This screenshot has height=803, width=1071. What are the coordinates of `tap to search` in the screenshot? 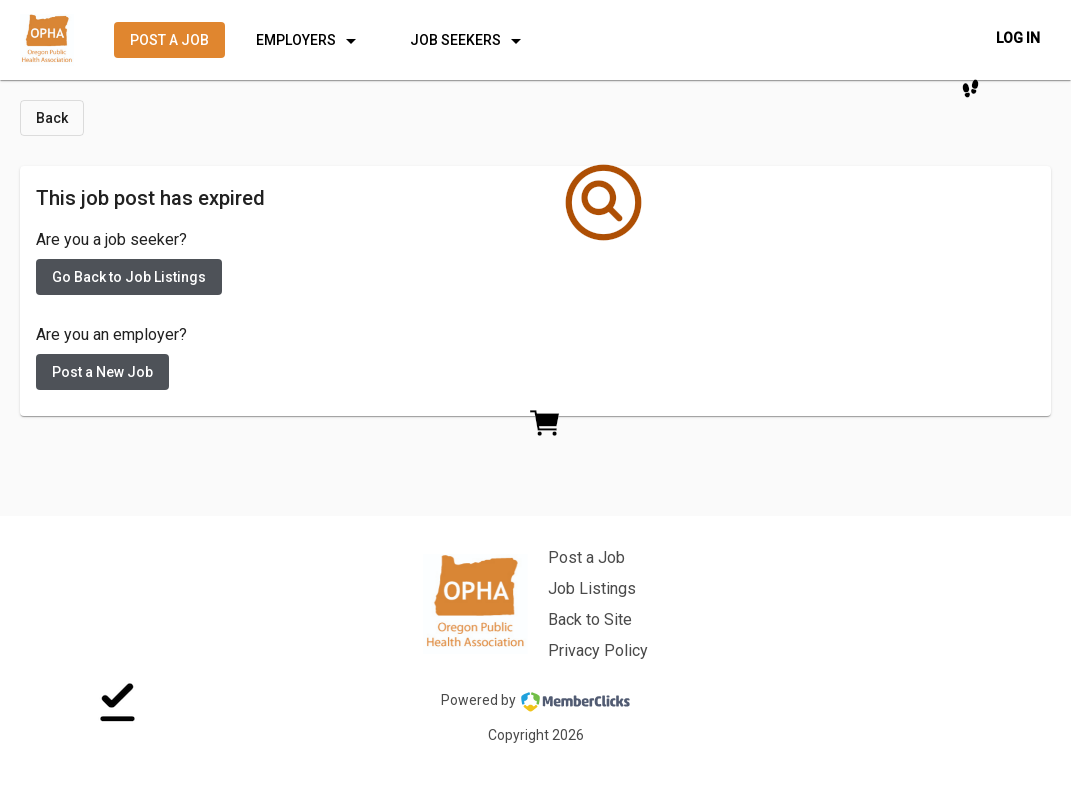 It's located at (603, 202).